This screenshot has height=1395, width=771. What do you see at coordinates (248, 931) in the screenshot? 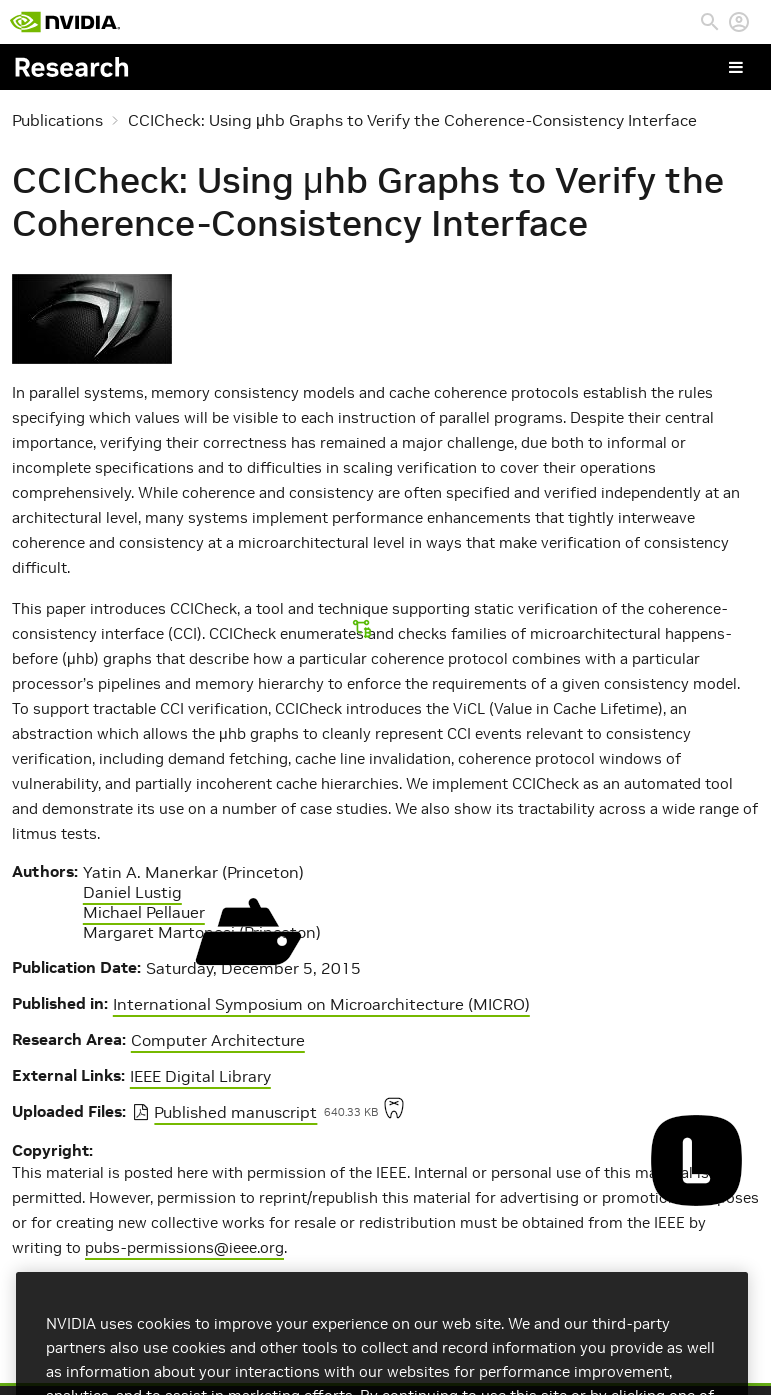
I see `select ferry as transportation mode` at bounding box center [248, 931].